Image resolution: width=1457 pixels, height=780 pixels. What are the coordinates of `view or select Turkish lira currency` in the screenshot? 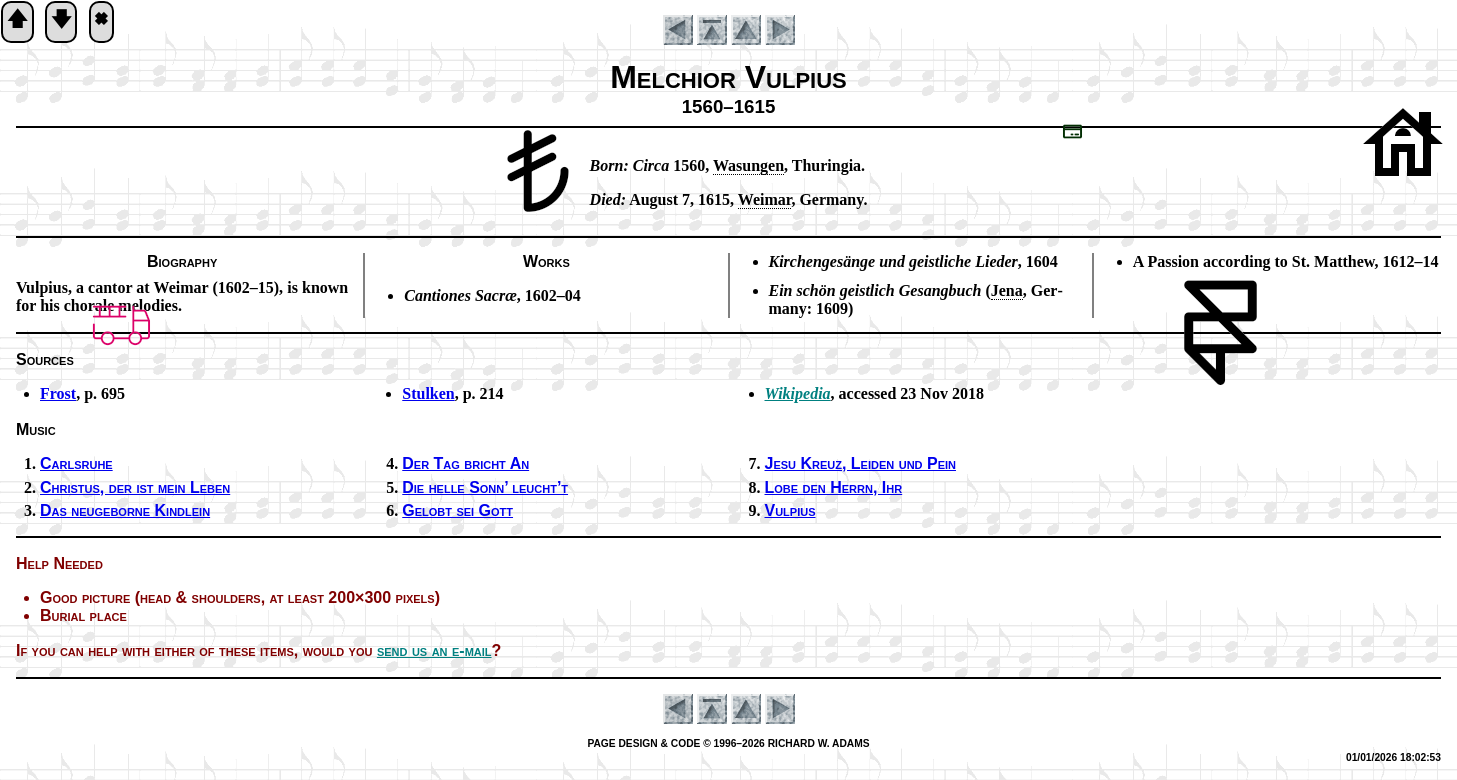 It's located at (540, 171).